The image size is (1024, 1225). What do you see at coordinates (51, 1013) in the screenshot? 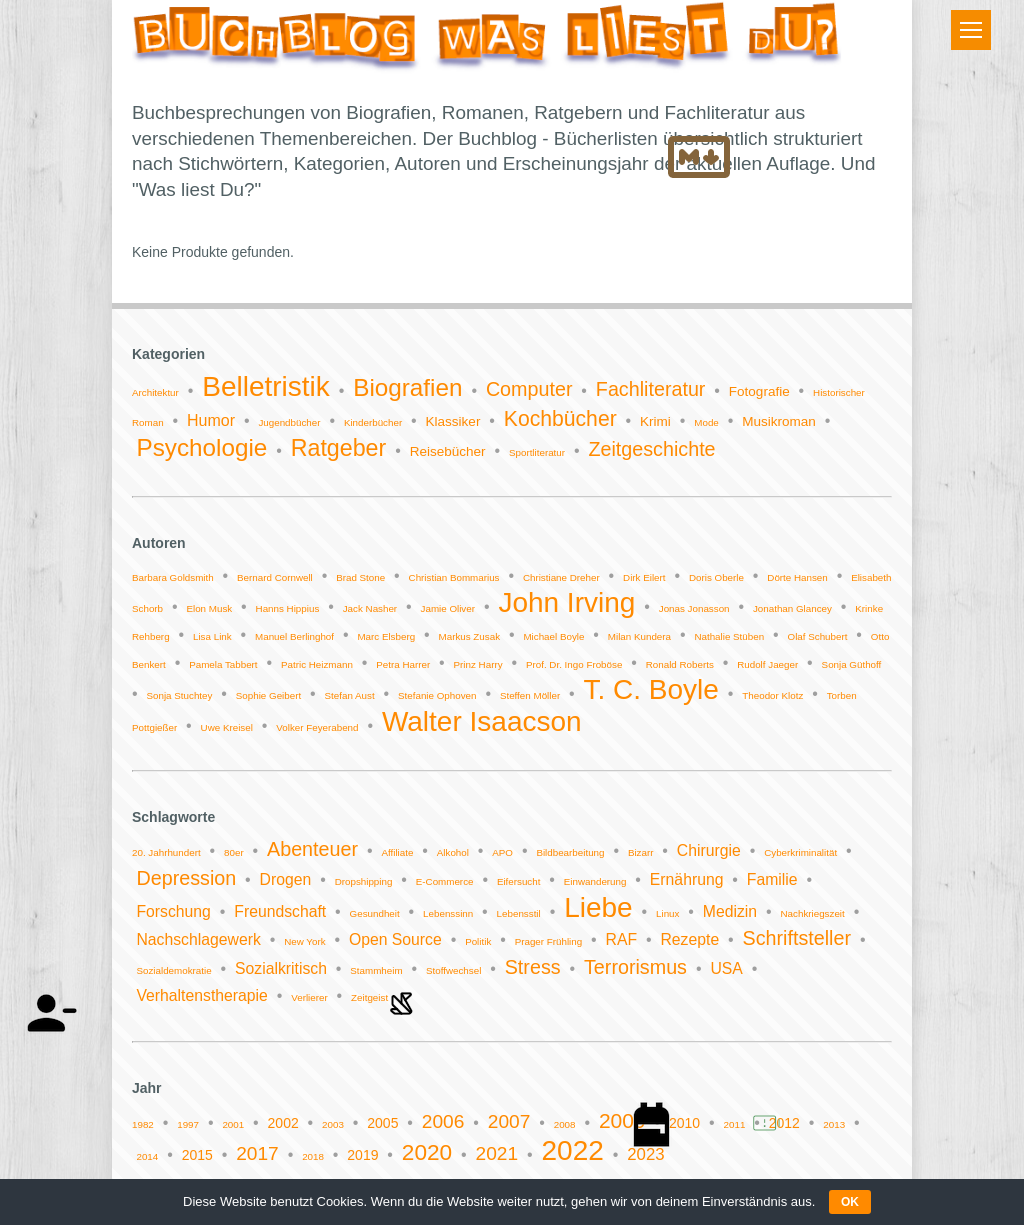
I see `remove a contact or friend` at bounding box center [51, 1013].